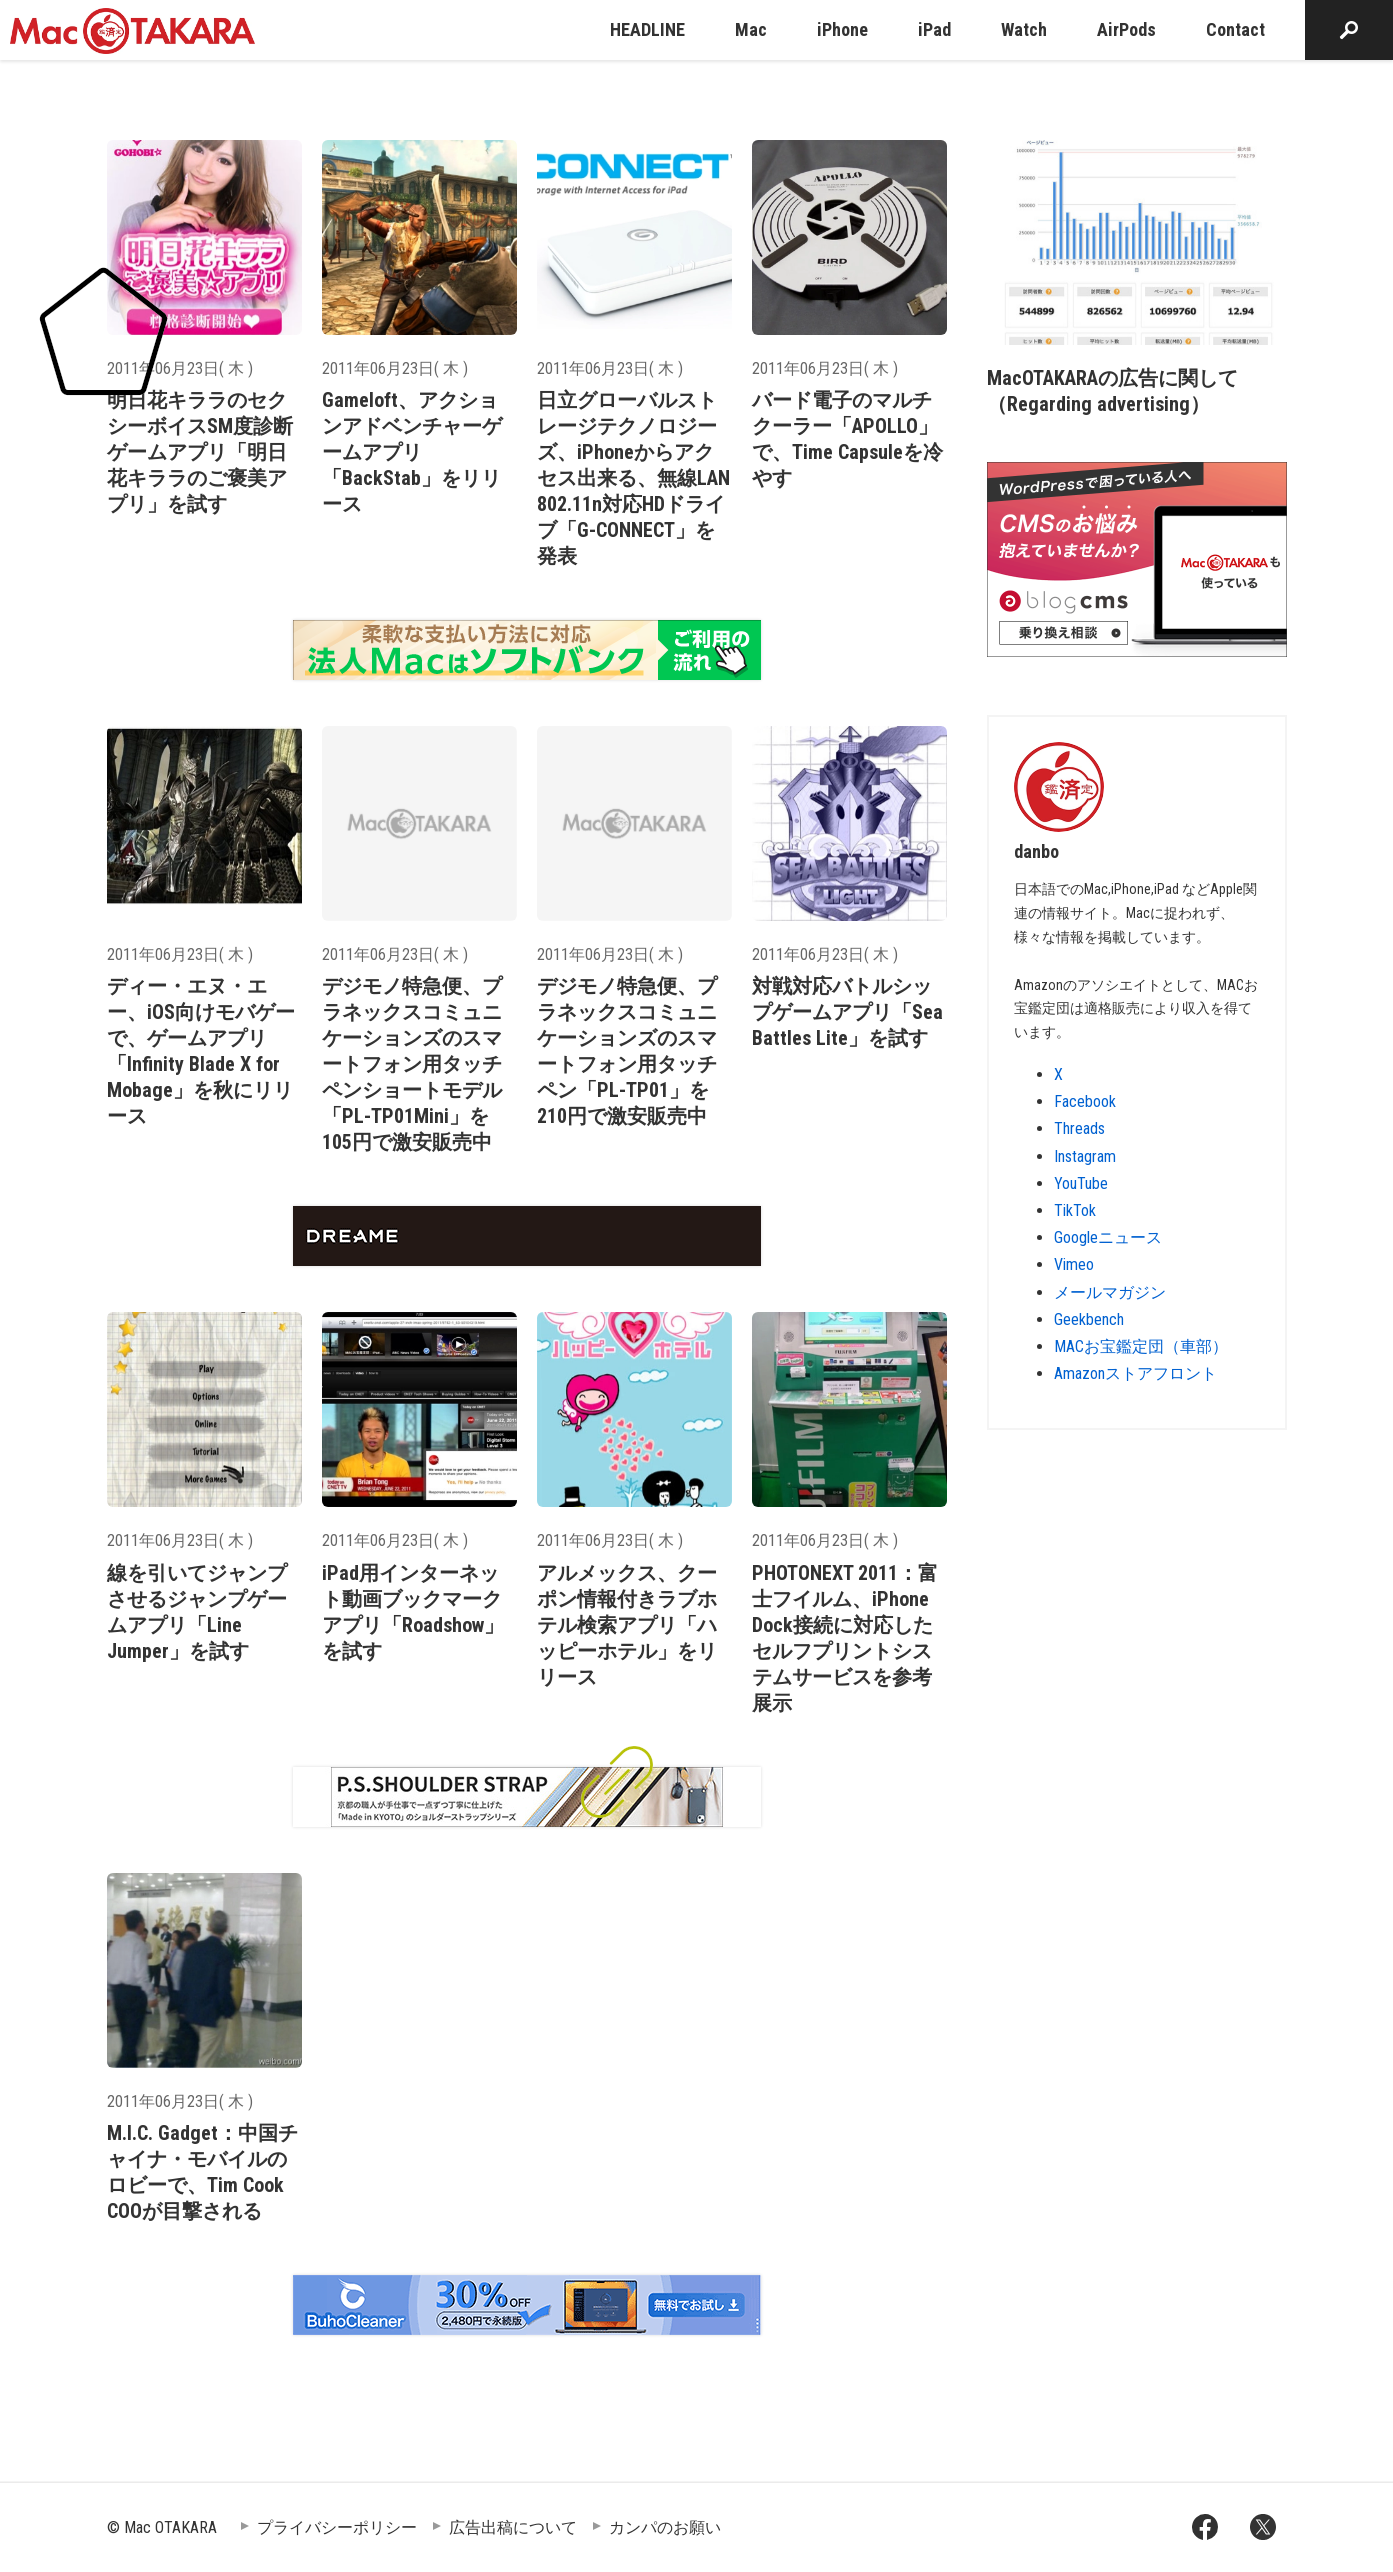  I want to click on a pentagon shape indicator, so click(103, 336).